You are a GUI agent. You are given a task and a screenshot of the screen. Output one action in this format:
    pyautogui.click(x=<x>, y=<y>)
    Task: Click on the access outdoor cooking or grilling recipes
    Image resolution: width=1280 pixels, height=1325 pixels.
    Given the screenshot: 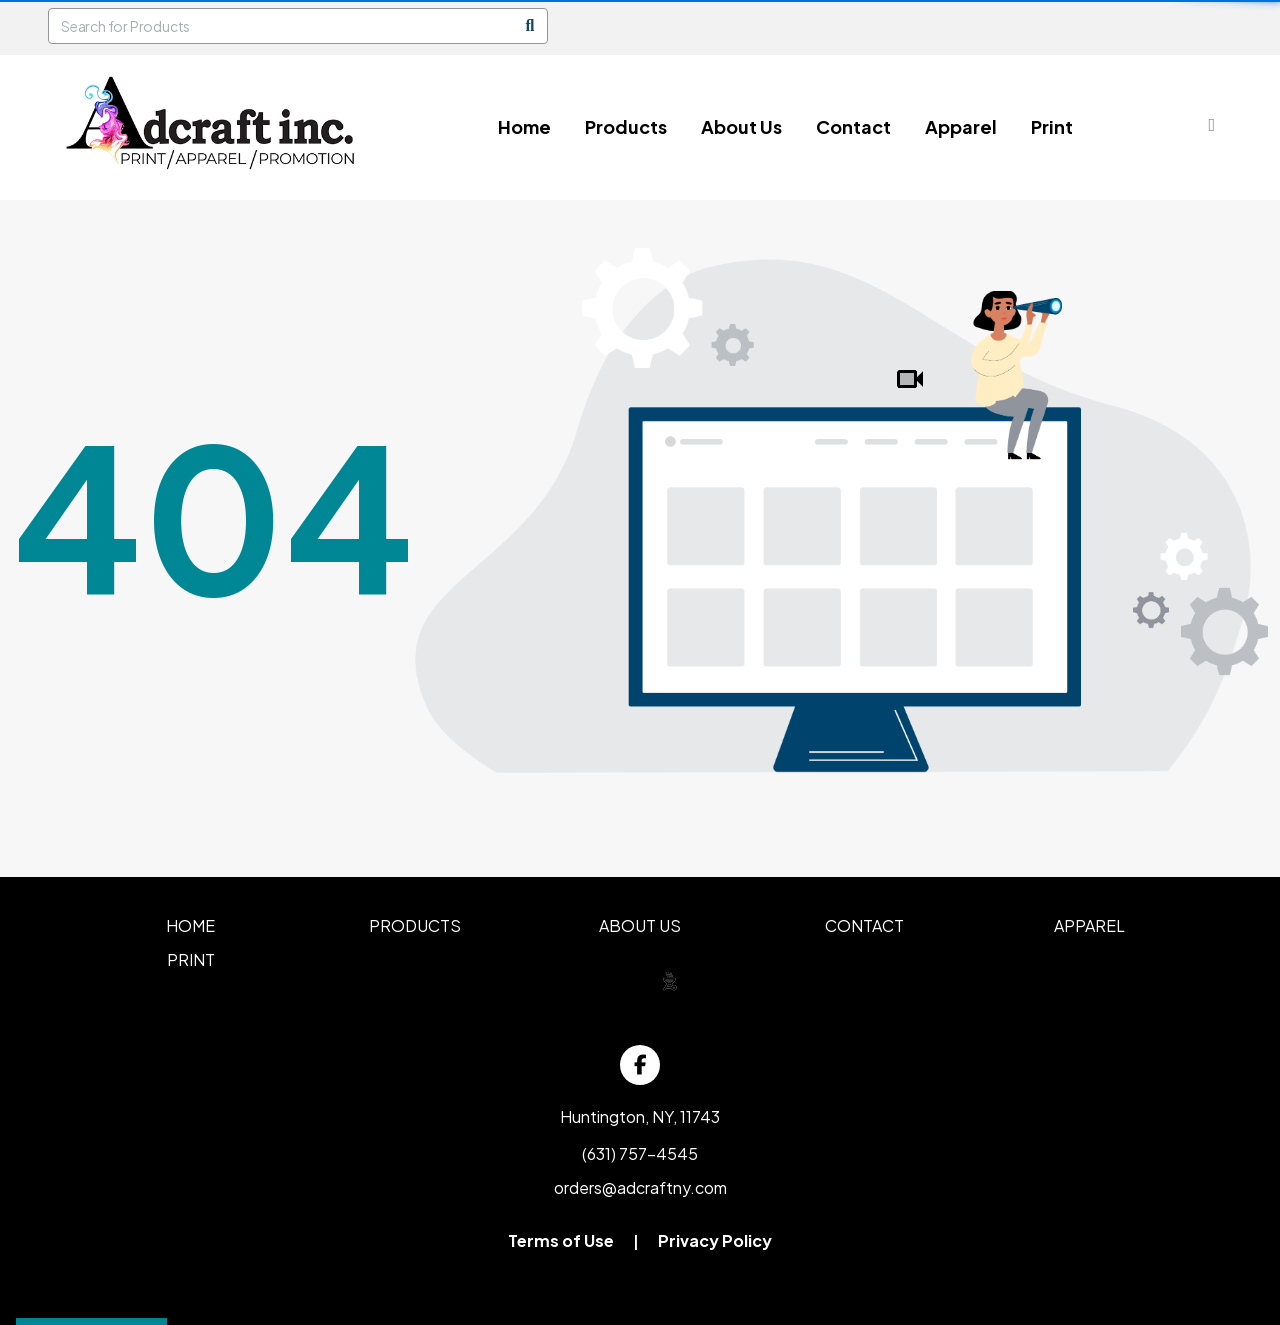 What is the action you would take?
    pyautogui.click(x=669, y=981)
    